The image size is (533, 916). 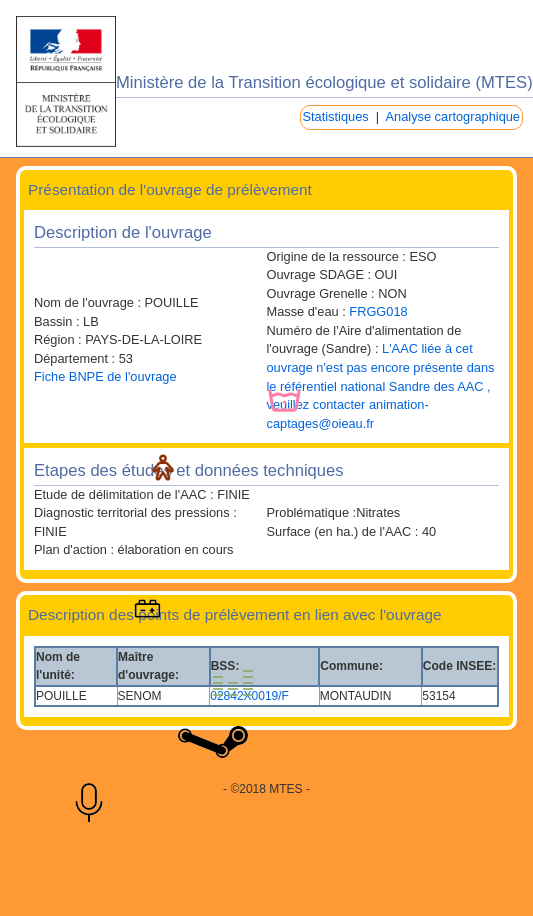 I want to click on view your profile, so click(x=163, y=468).